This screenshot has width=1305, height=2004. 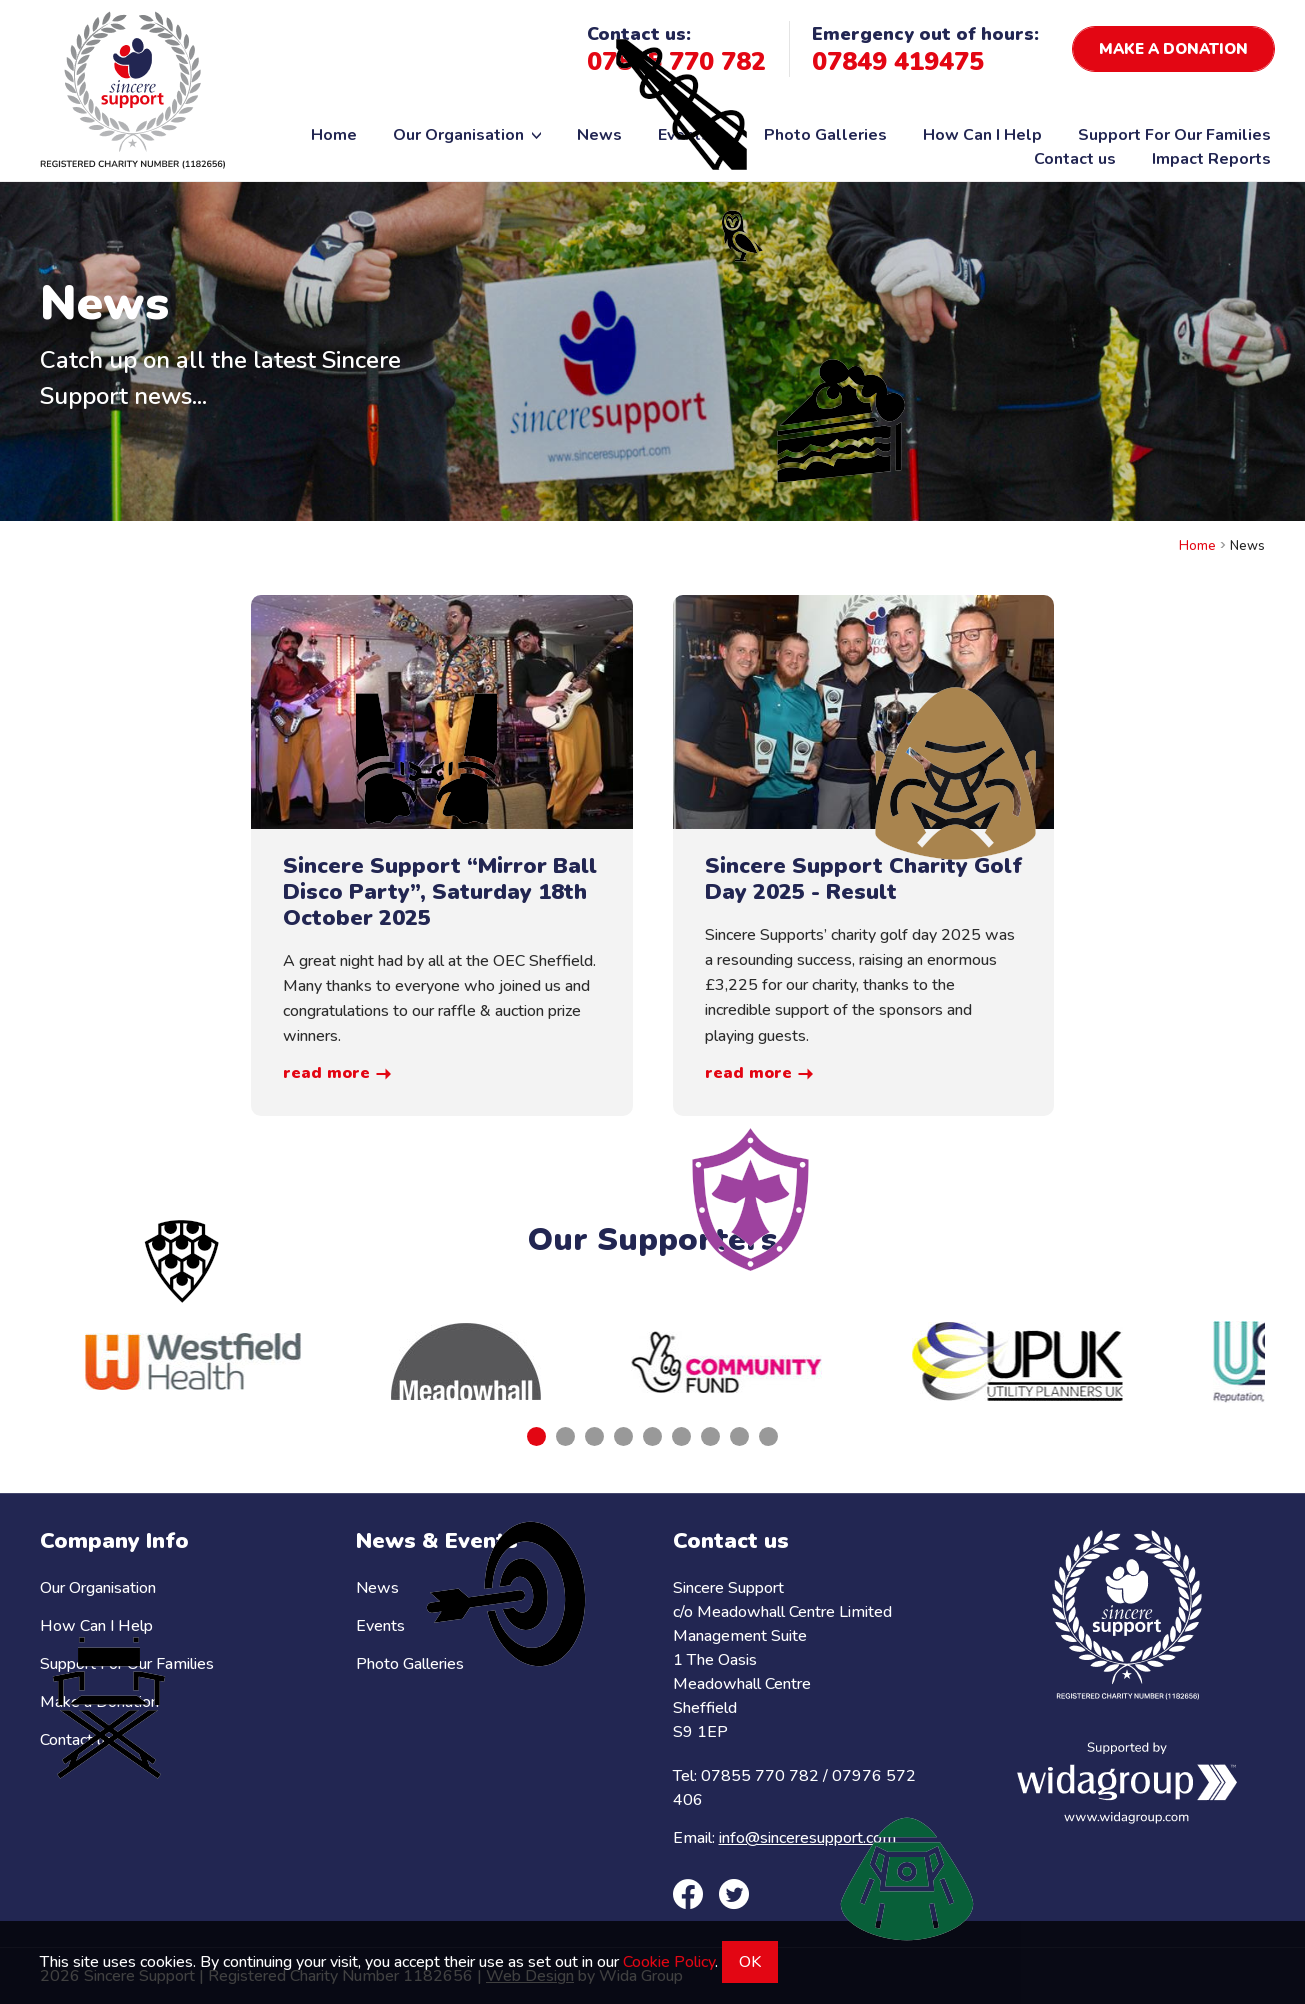 What do you see at coordinates (750, 1199) in the screenshot?
I see `activate defensive ability or shield spell` at bounding box center [750, 1199].